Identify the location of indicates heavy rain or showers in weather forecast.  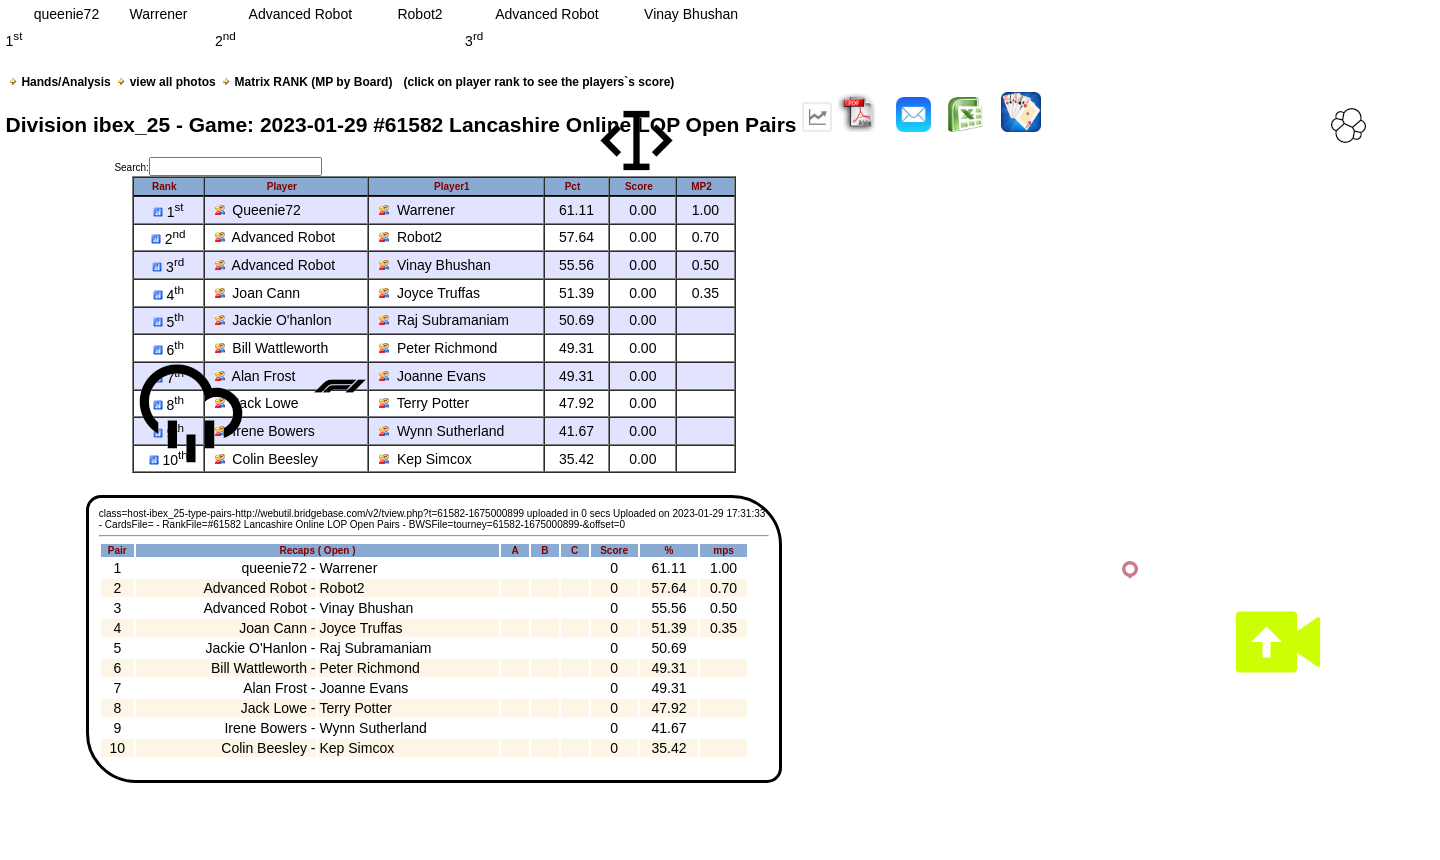
(191, 411).